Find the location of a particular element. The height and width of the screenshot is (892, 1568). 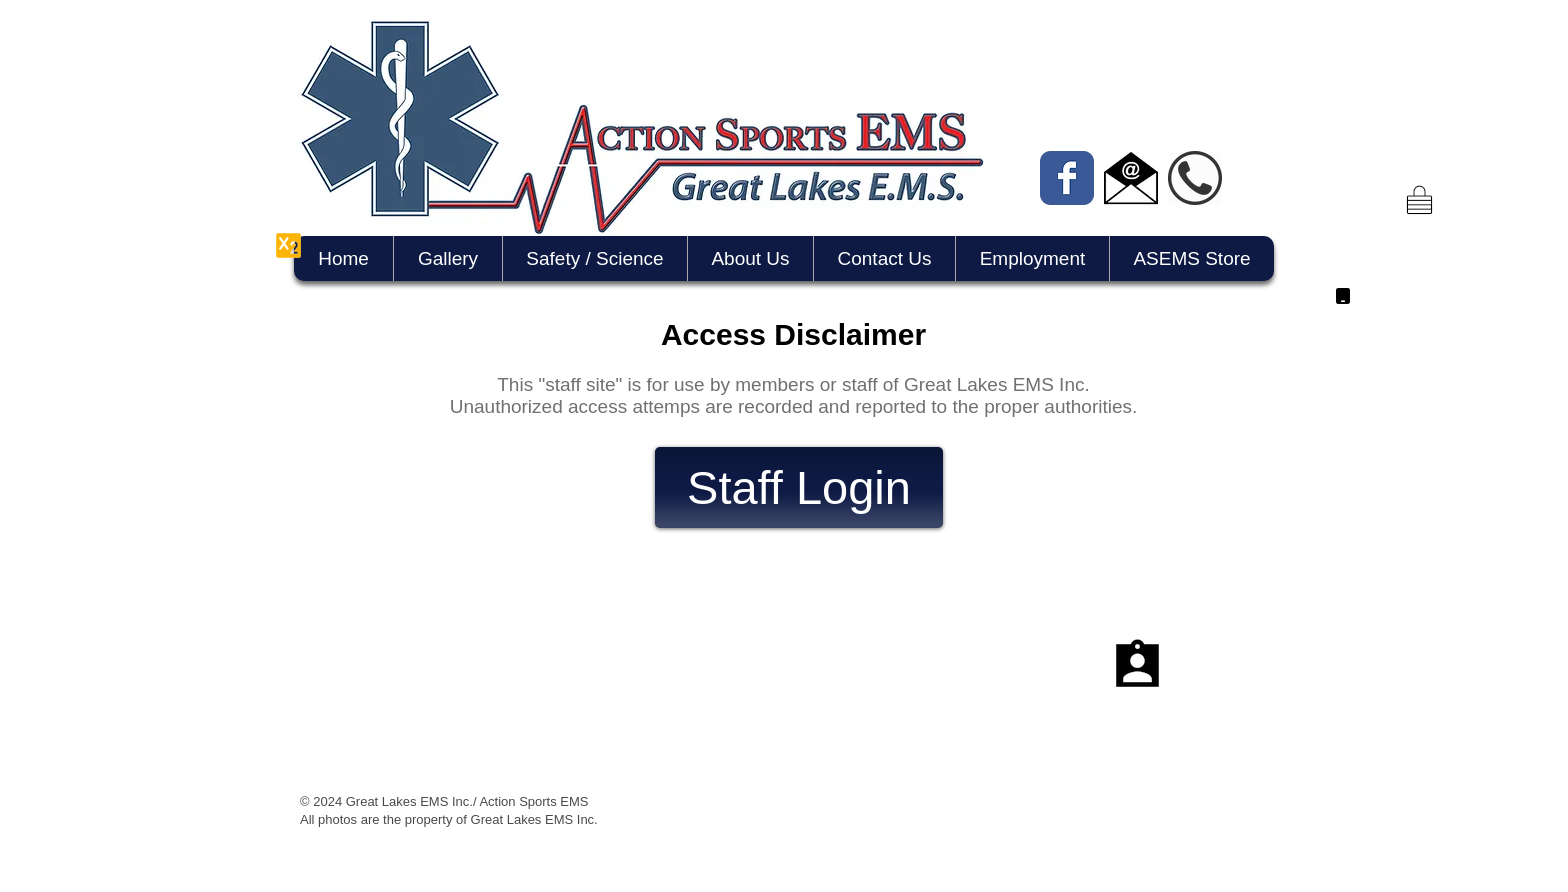

view user profile or account details is located at coordinates (1137, 665).